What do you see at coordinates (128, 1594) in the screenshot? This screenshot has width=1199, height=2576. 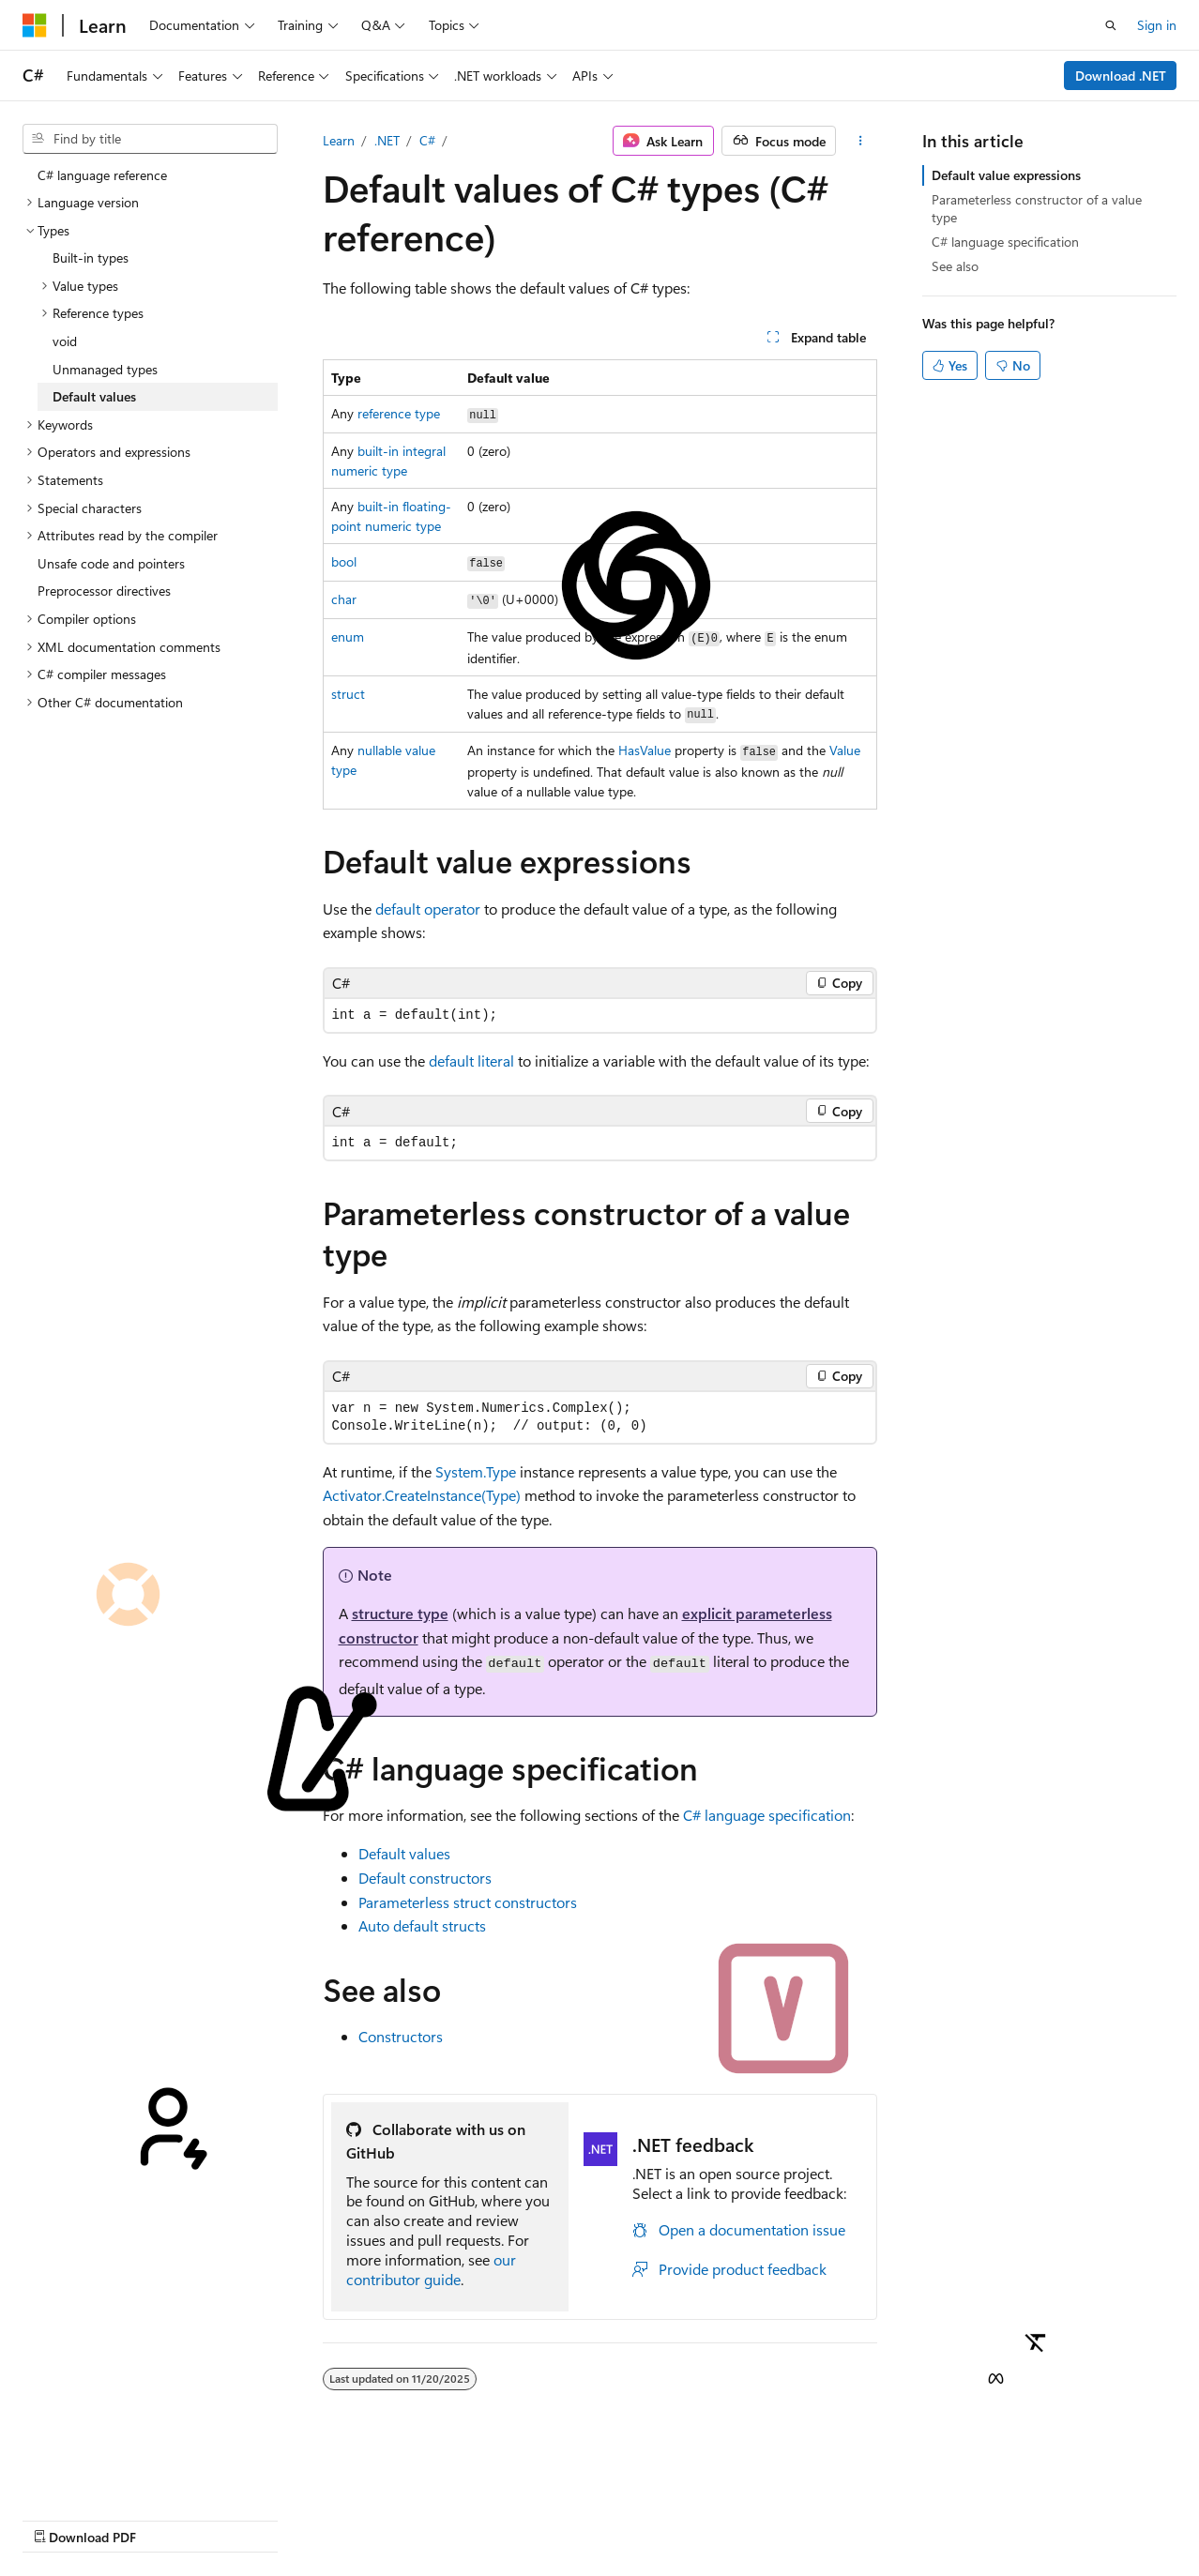 I see `access help or support center` at bounding box center [128, 1594].